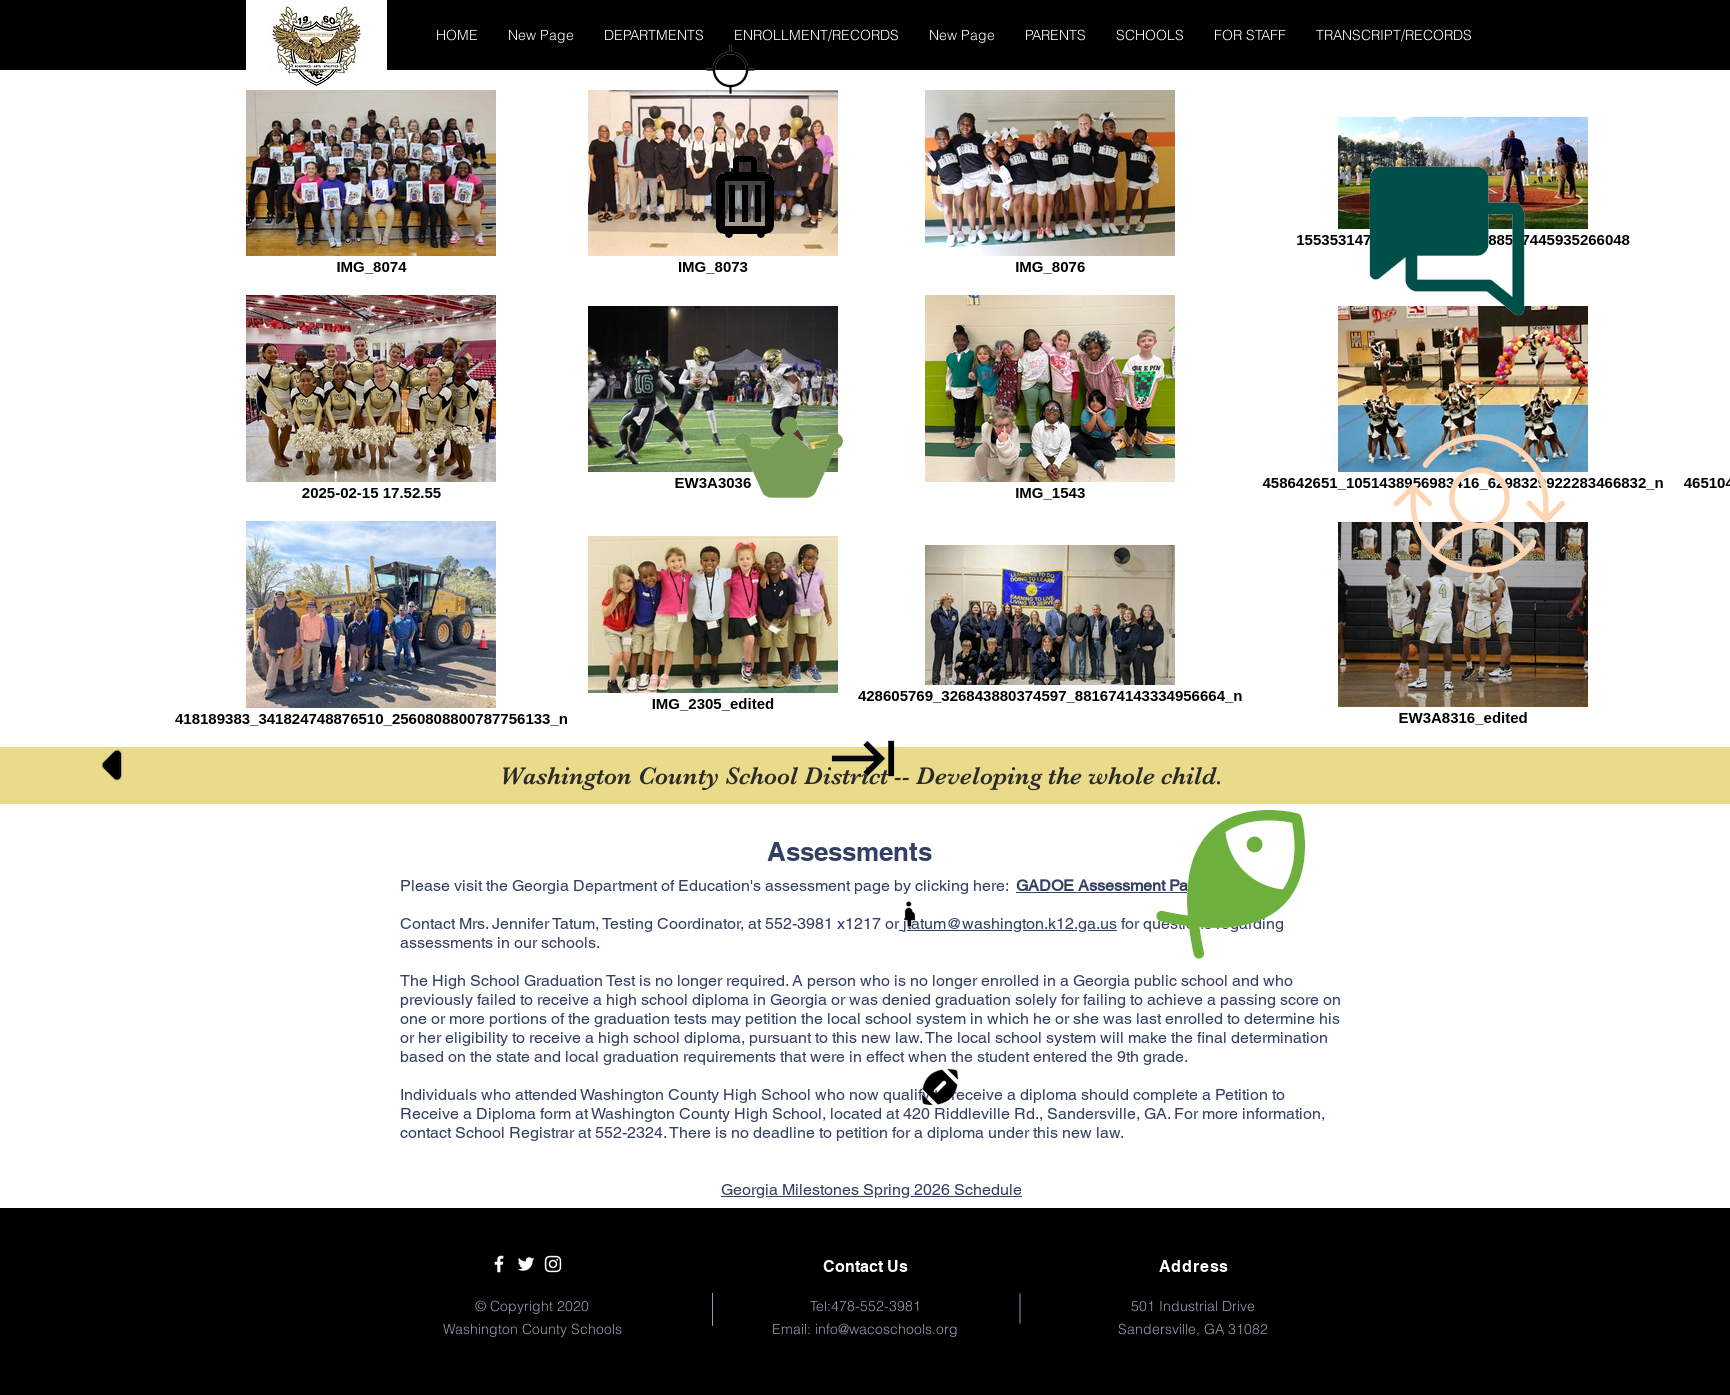  Describe the element at coordinates (910, 914) in the screenshot. I see `indicates pregnancy-related features or services` at that location.